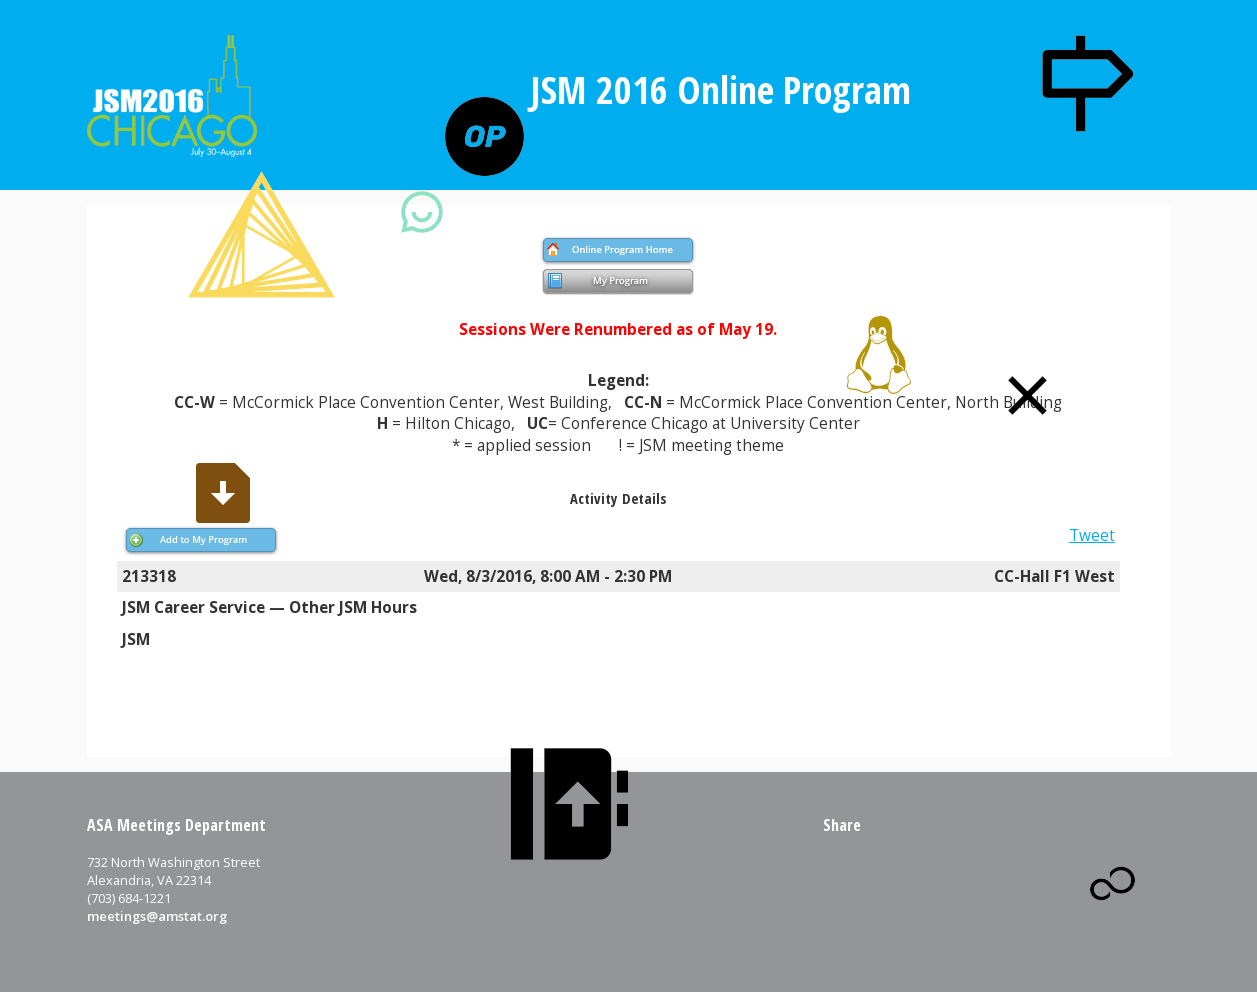 Image resolution: width=1257 pixels, height=992 pixels. What do you see at coordinates (422, 212) in the screenshot?
I see `open chat or messaging feature` at bounding box center [422, 212].